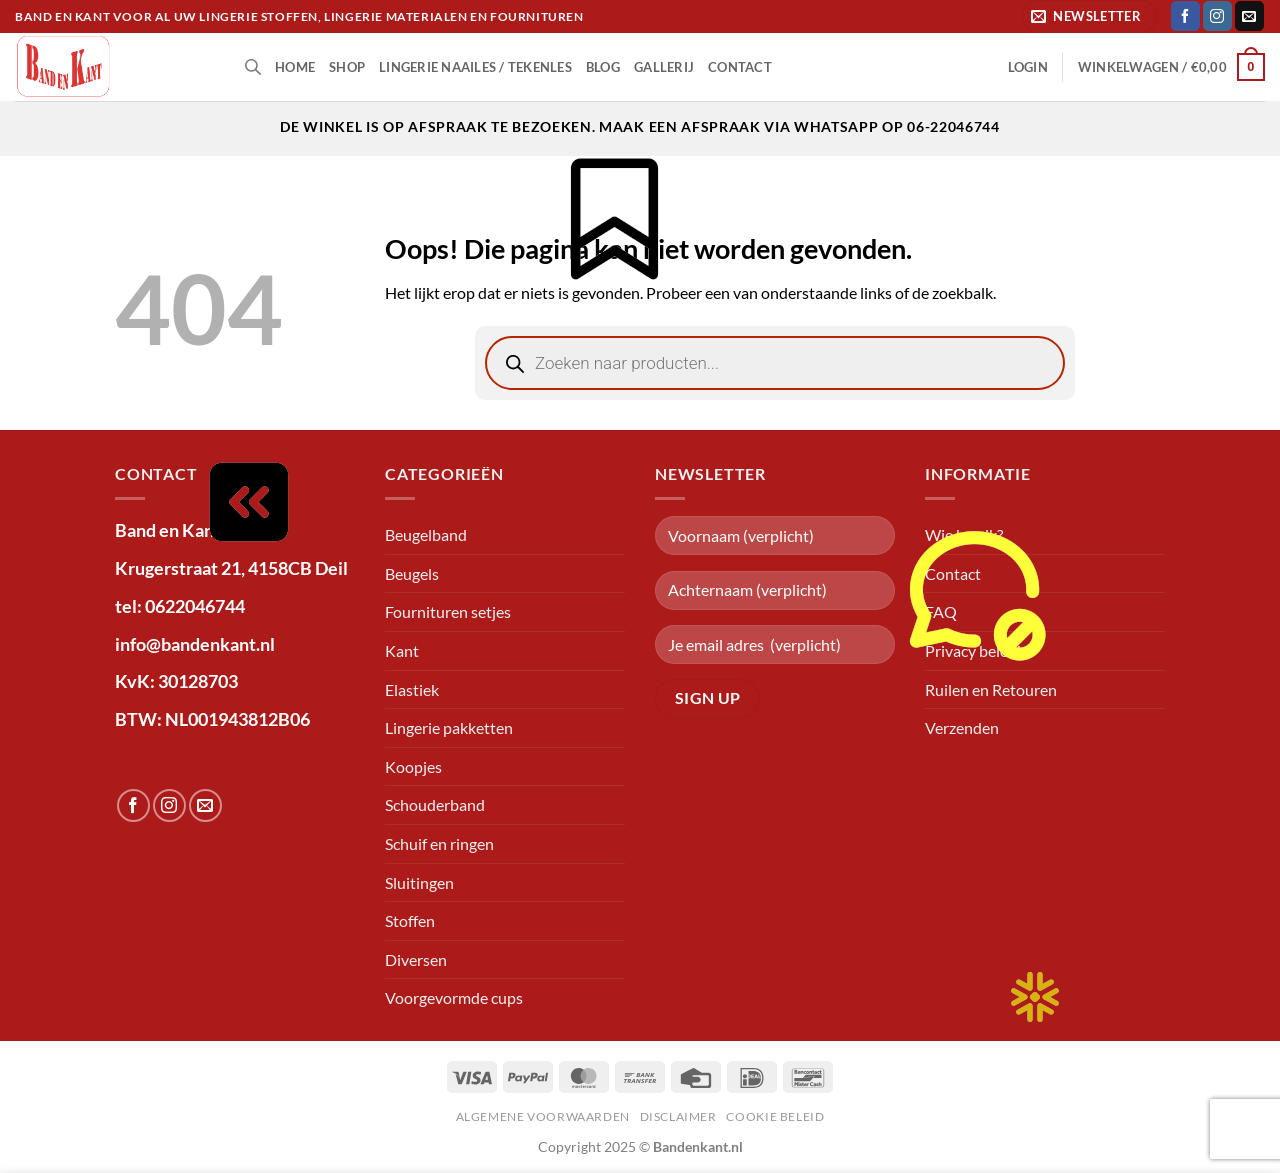 This screenshot has width=1280, height=1173. Describe the element at coordinates (1035, 997) in the screenshot. I see `connect to Snowflake data platform` at that location.